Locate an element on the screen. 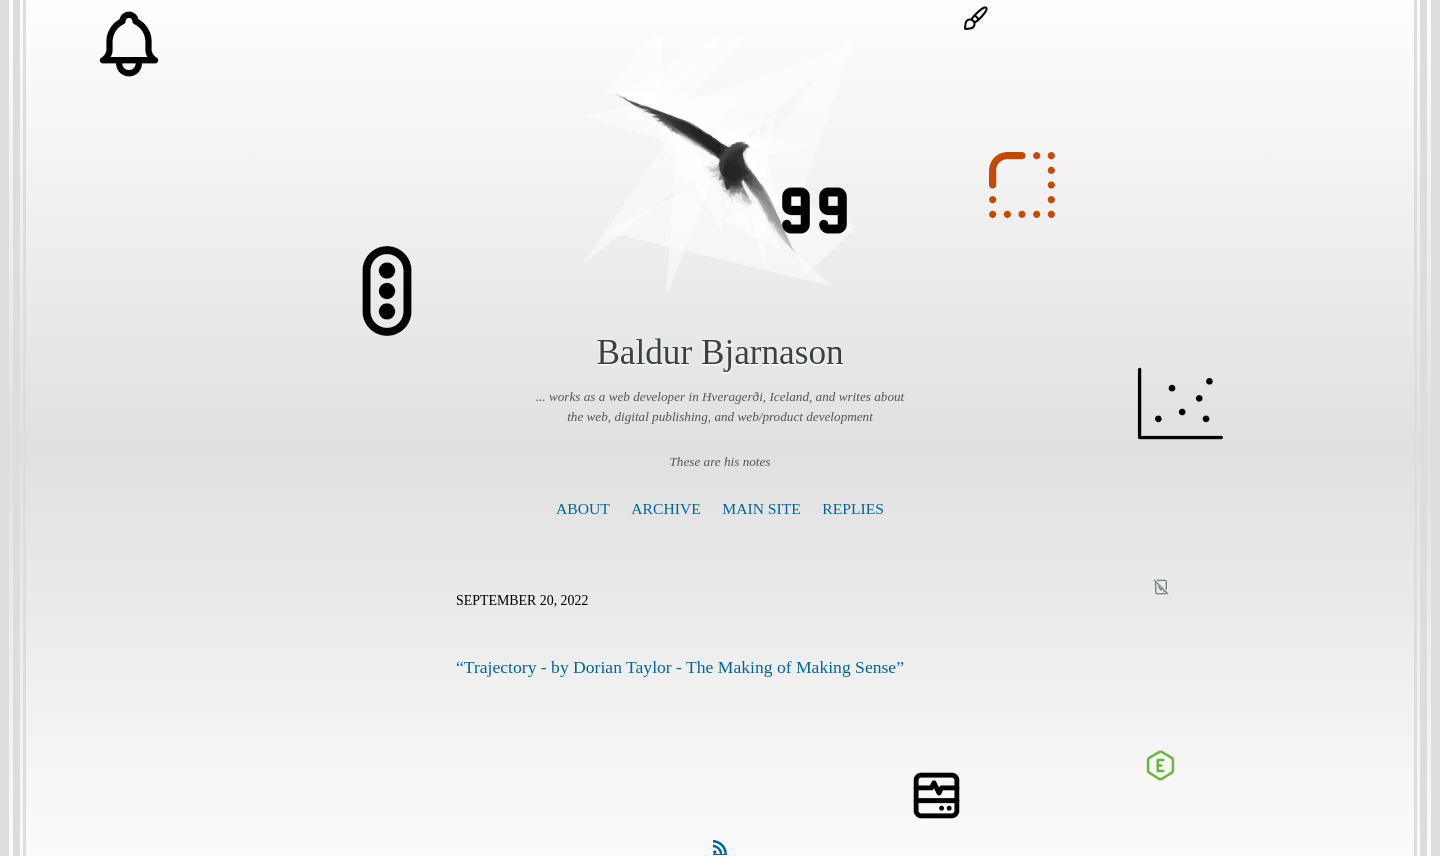  customize appearance or theme settings is located at coordinates (976, 18).